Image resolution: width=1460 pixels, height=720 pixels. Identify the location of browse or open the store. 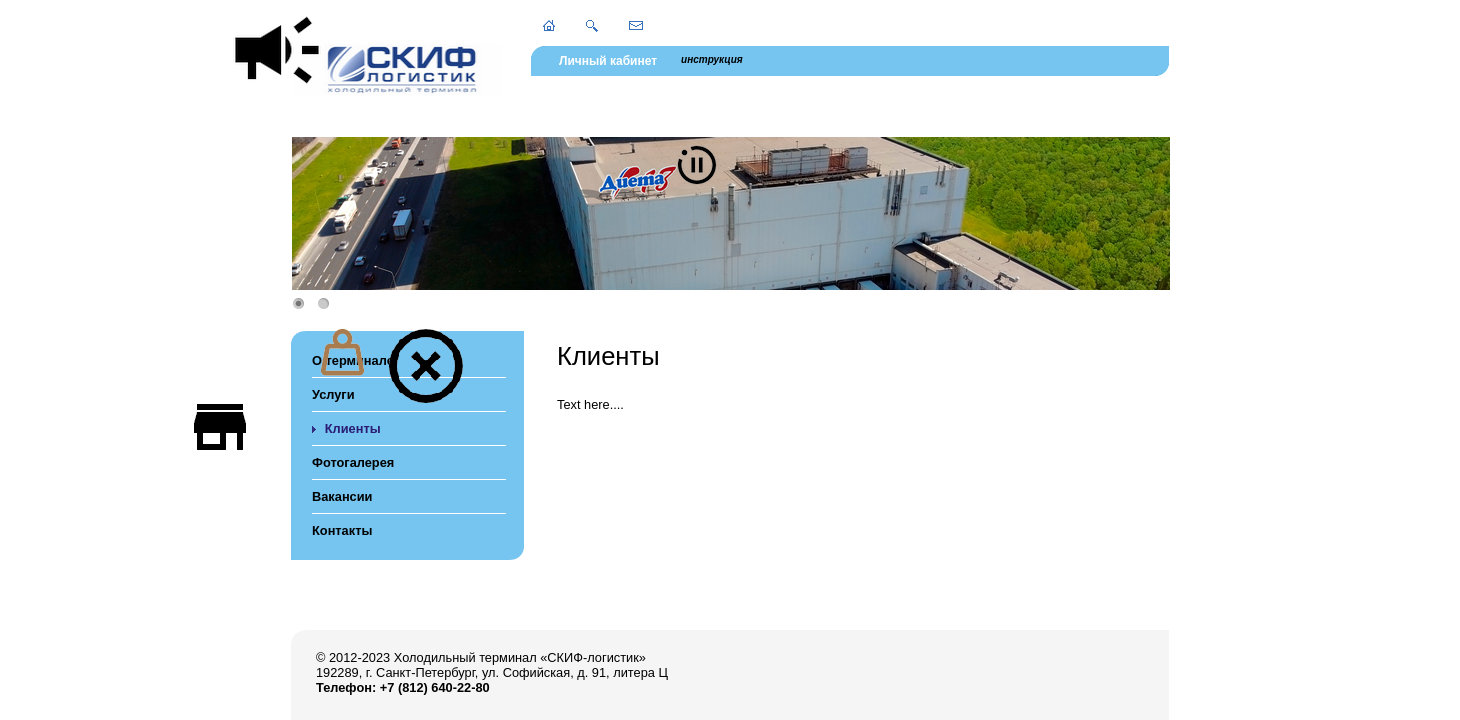
(220, 427).